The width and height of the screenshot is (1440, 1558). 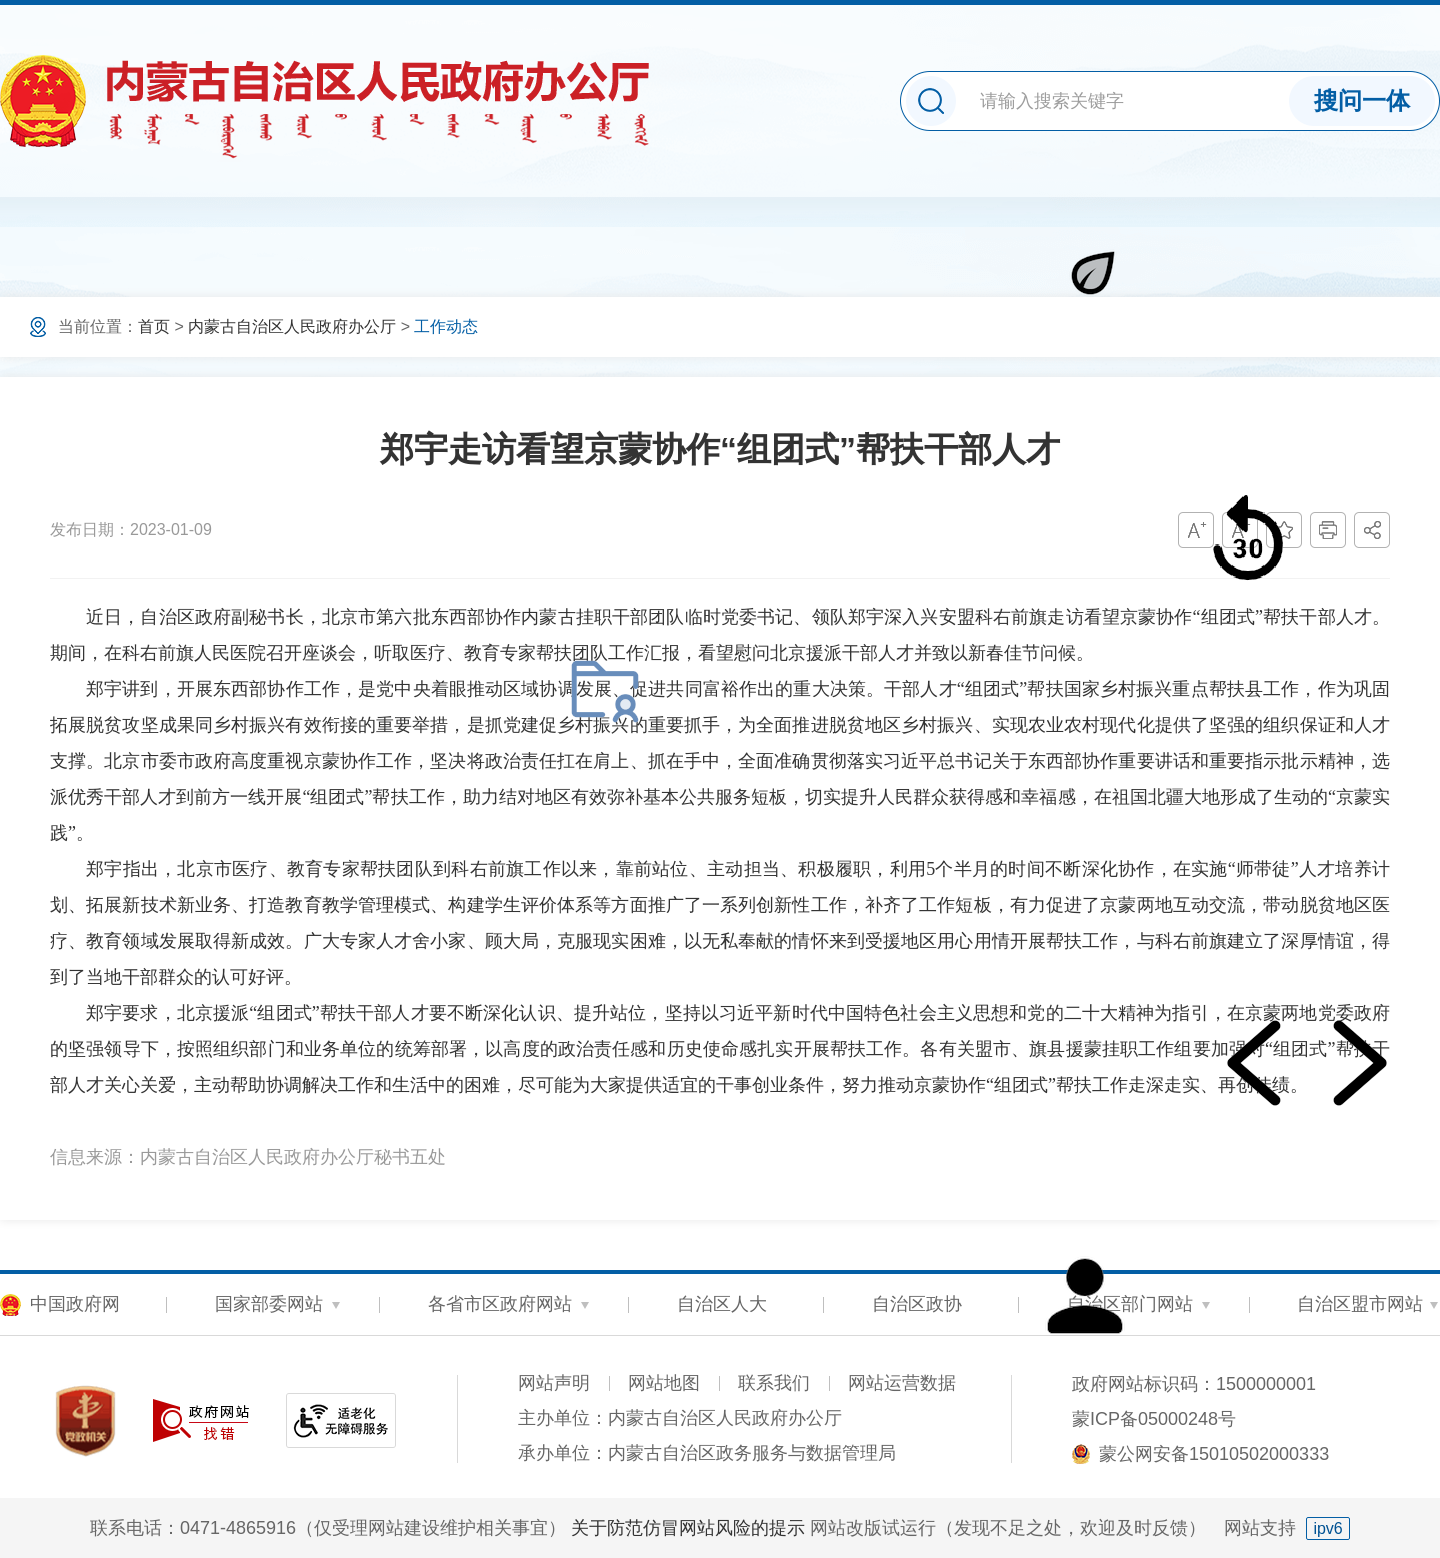 I want to click on view your profile, so click(x=1085, y=1296).